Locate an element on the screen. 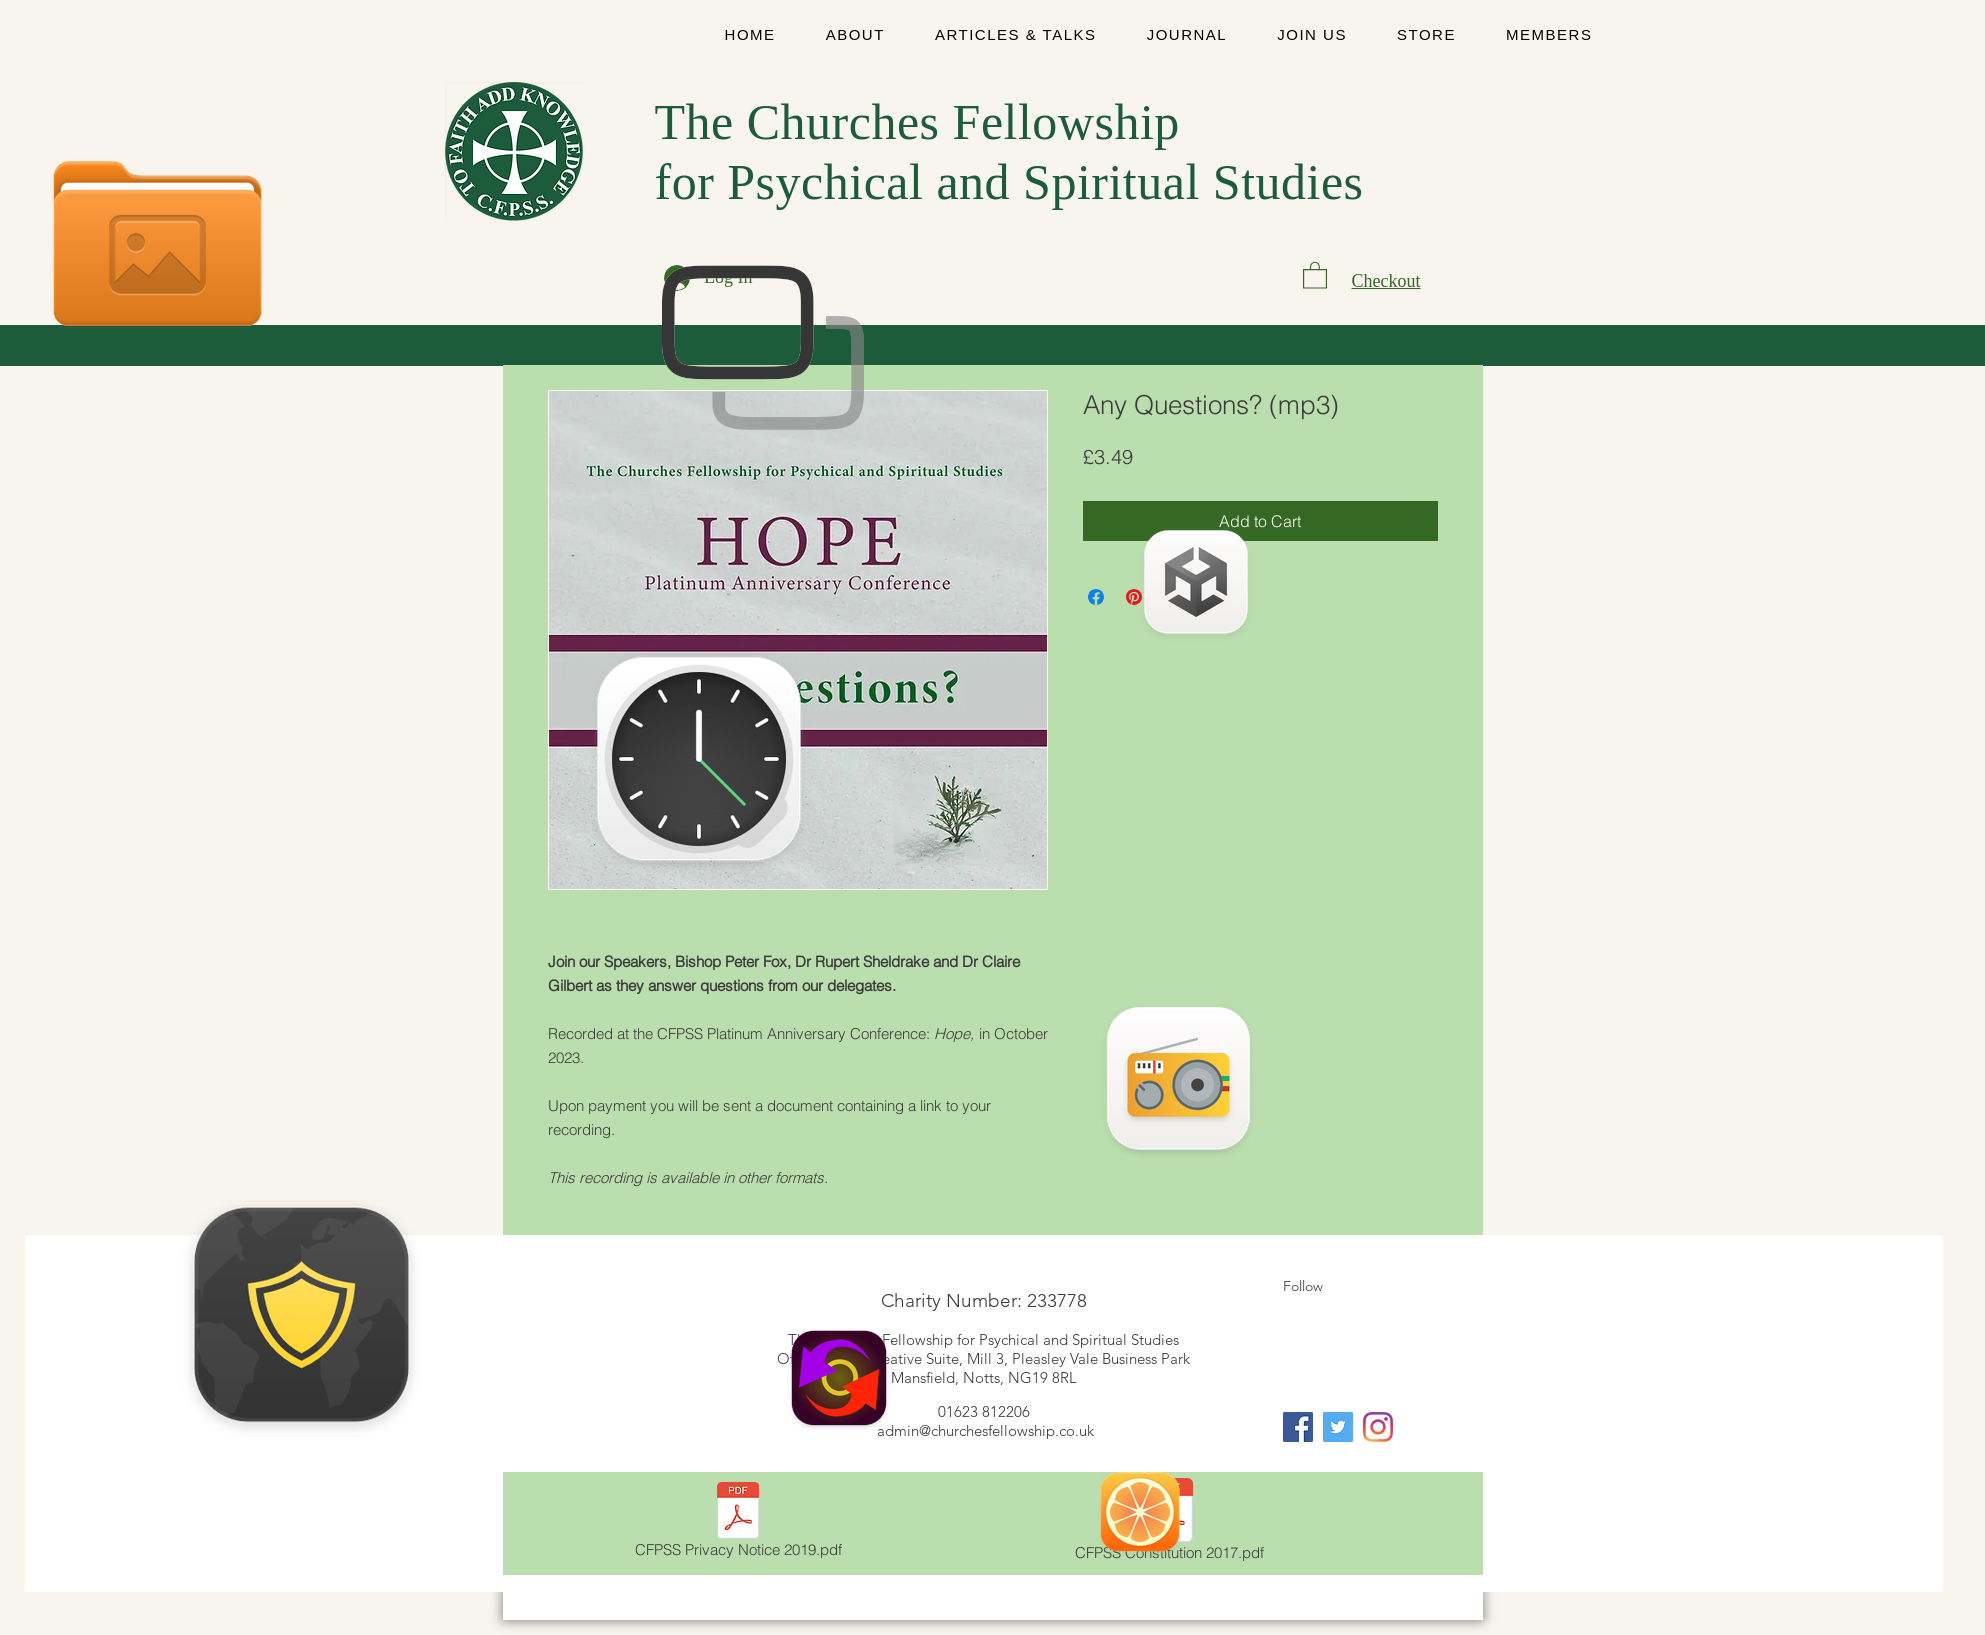 The width and height of the screenshot is (1985, 1635). open gabutdm download manager app is located at coordinates (839, 1378).